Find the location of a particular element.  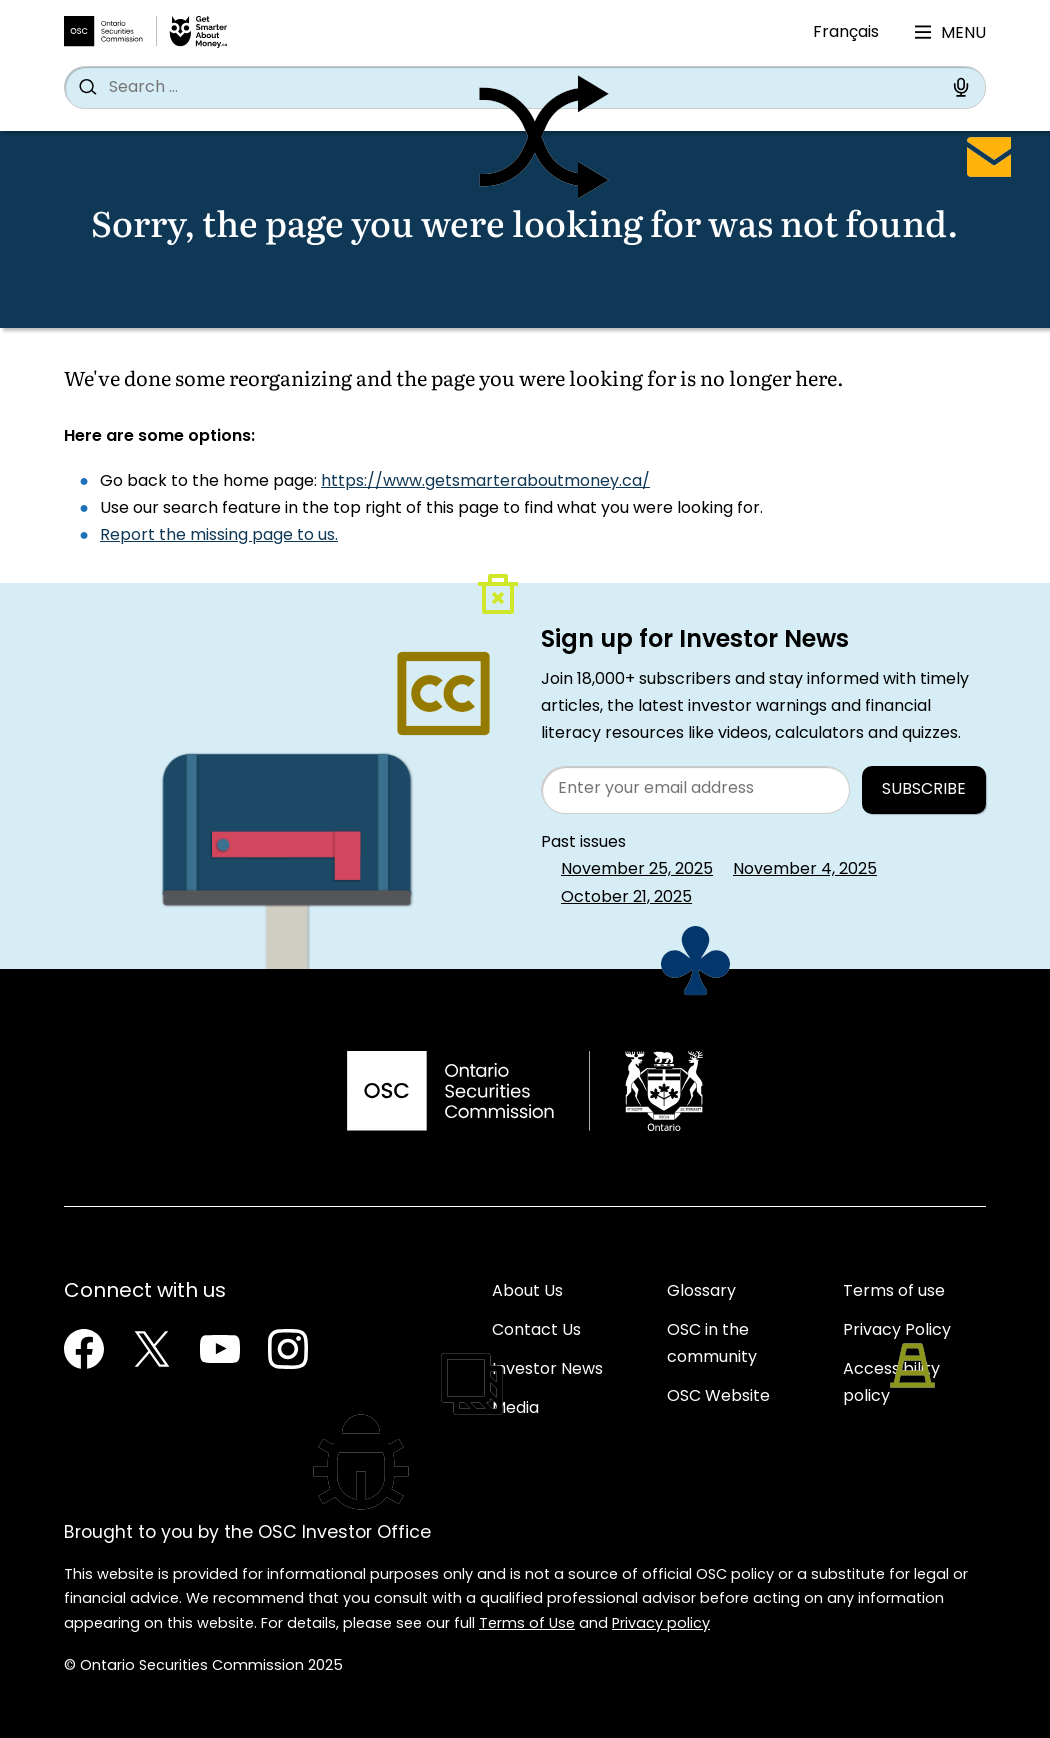

indicates a road closure or blocked area is located at coordinates (912, 1365).